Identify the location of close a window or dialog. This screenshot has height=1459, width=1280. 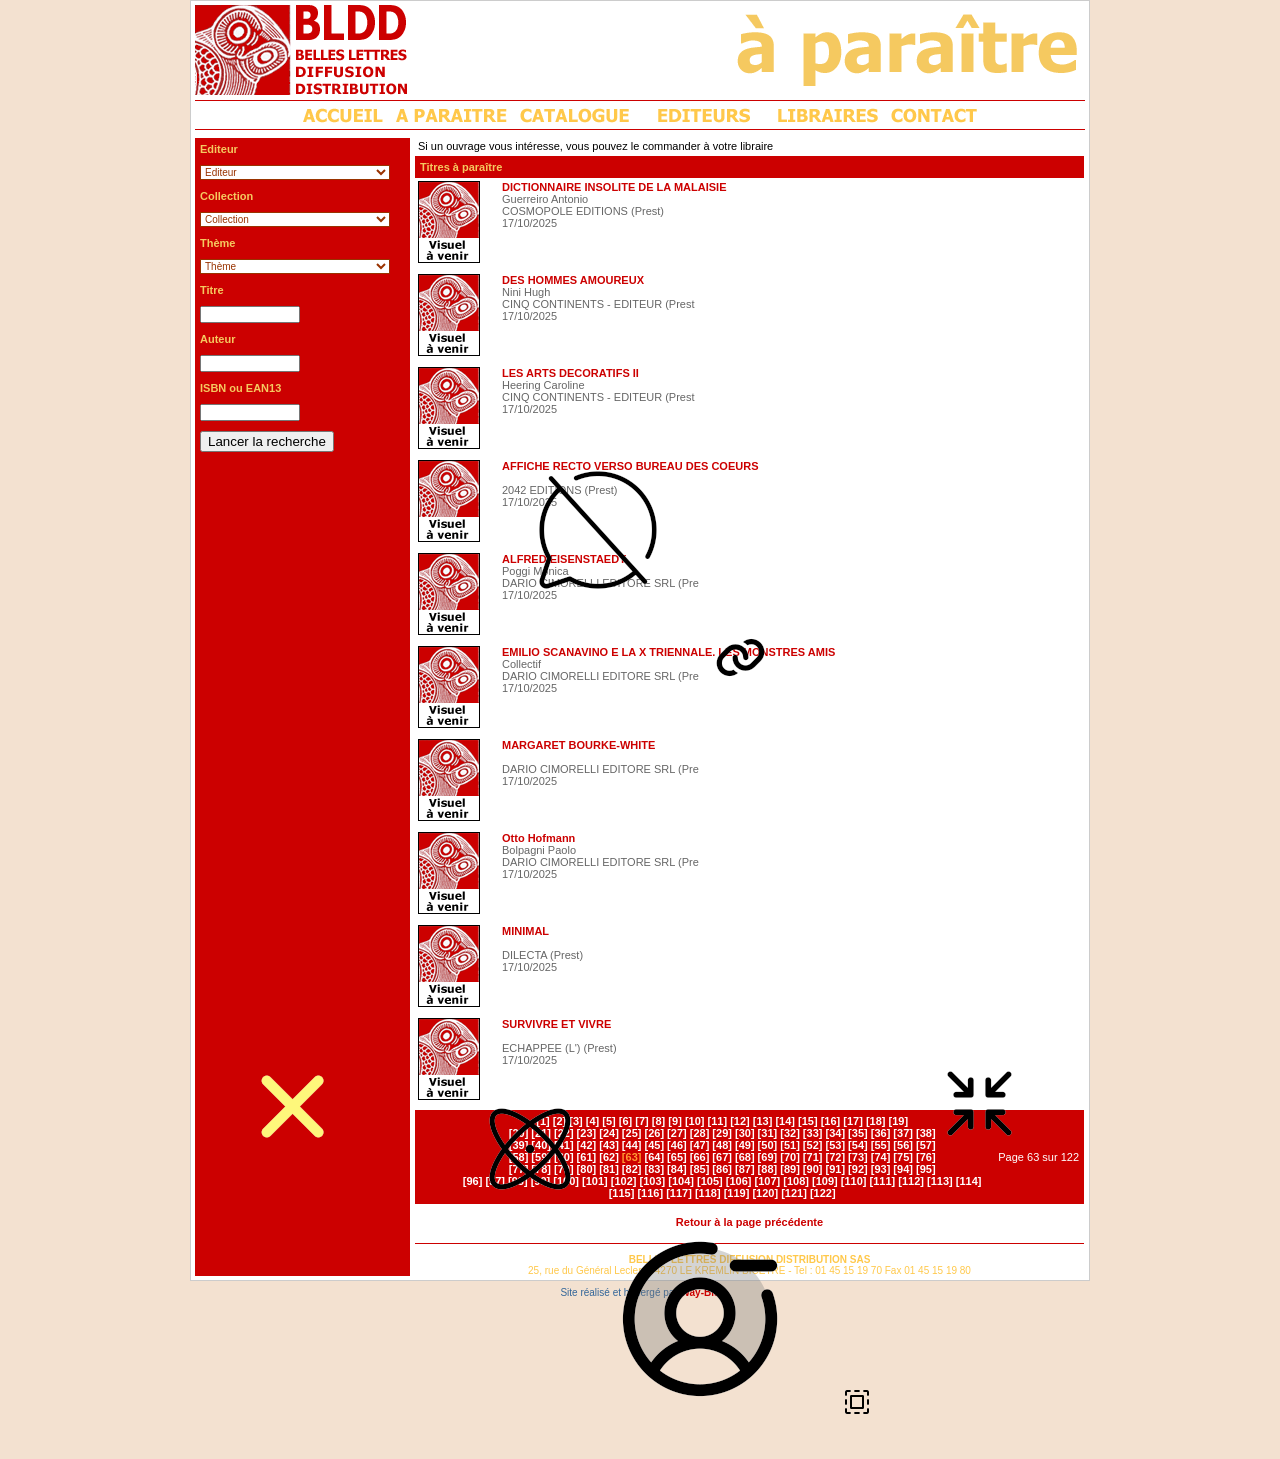
(292, 1106).